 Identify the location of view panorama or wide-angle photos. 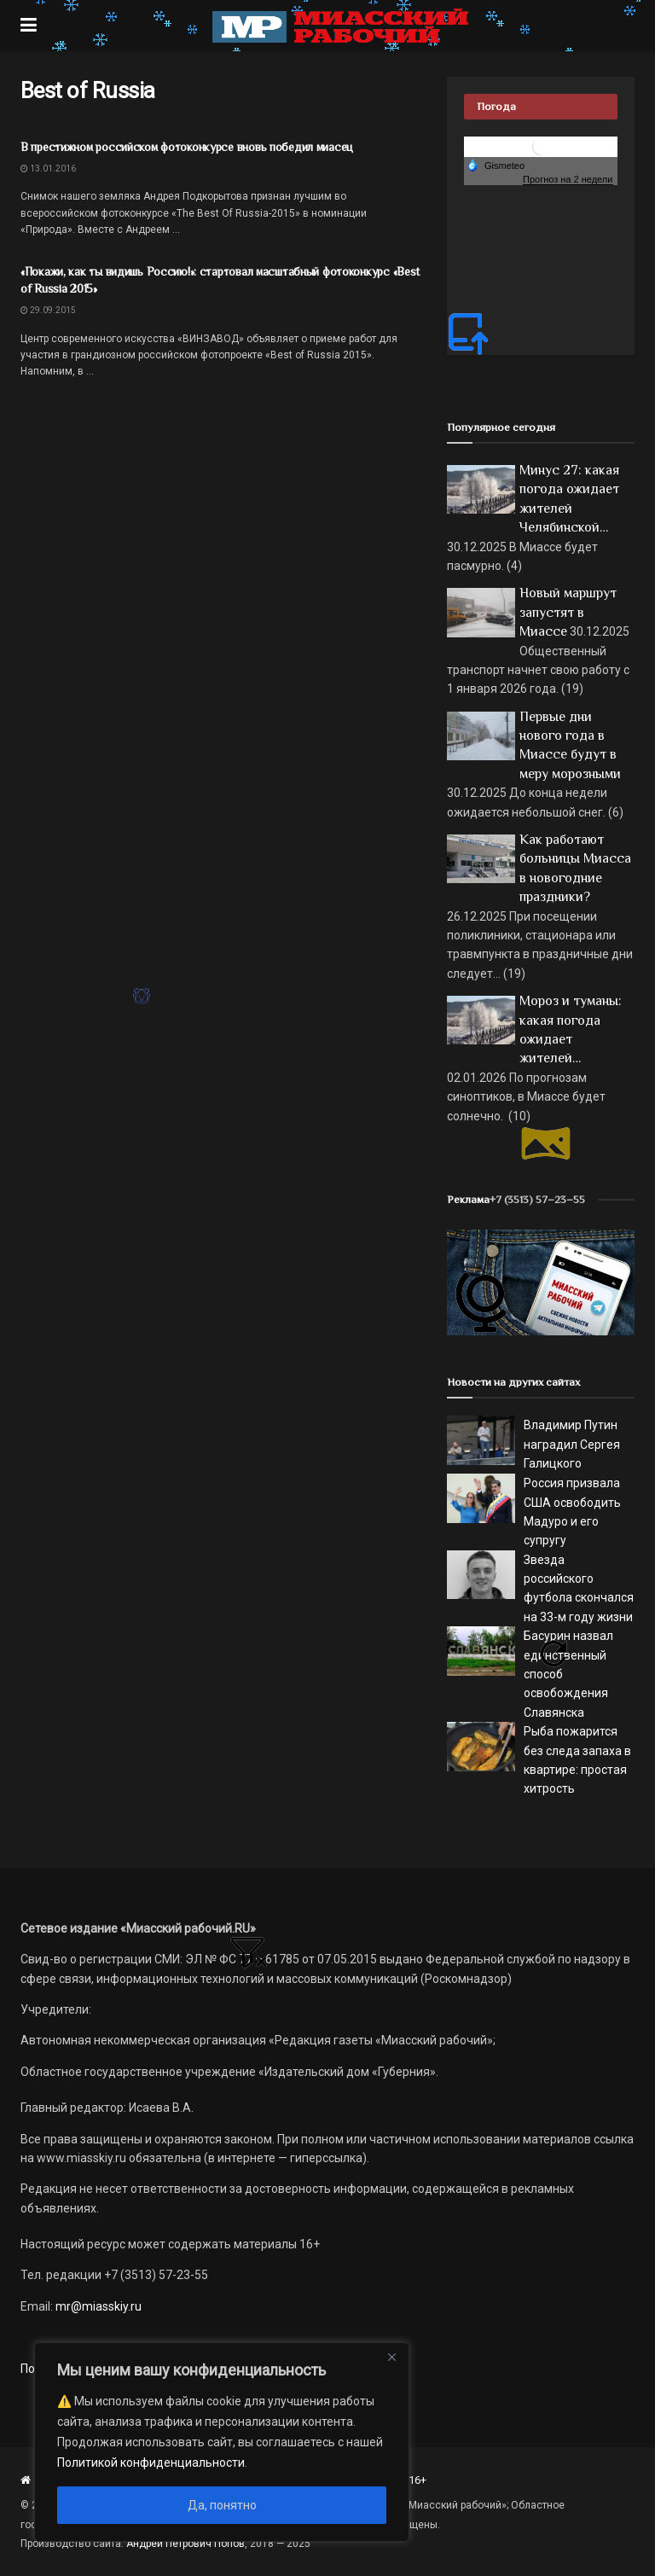
(546, 1143).